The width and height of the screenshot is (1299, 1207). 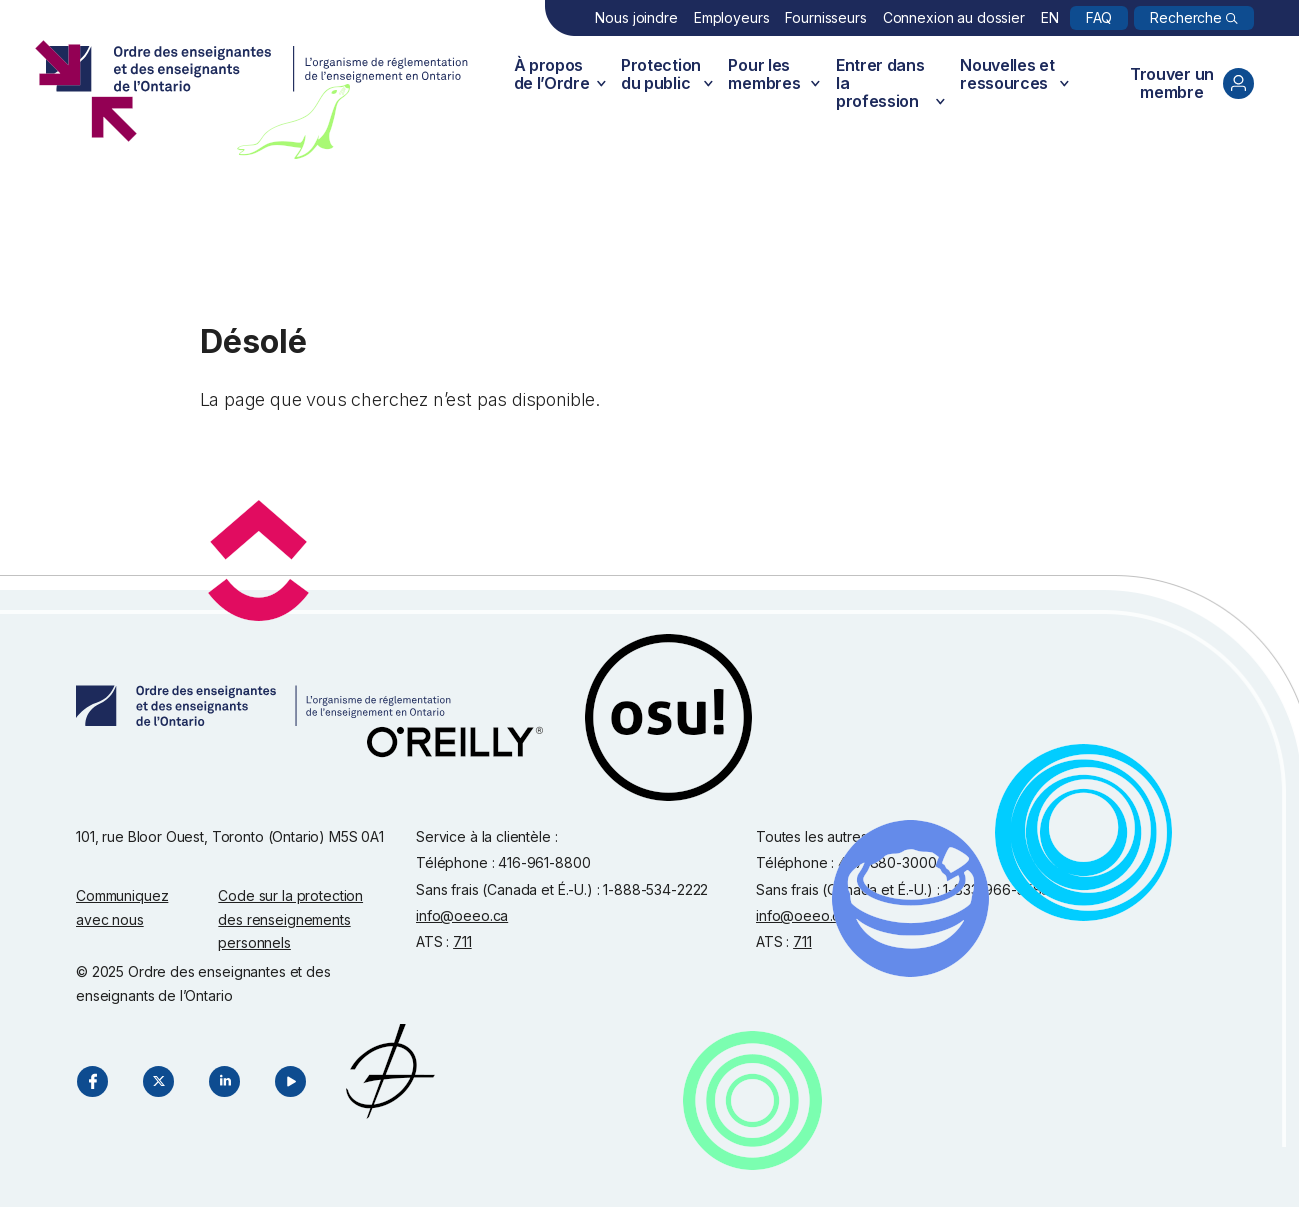 What do you see at coordinates (390, 1071) in the screenshot?
I see `bohemia interactive company logo` at bounding box center [390, 1071].